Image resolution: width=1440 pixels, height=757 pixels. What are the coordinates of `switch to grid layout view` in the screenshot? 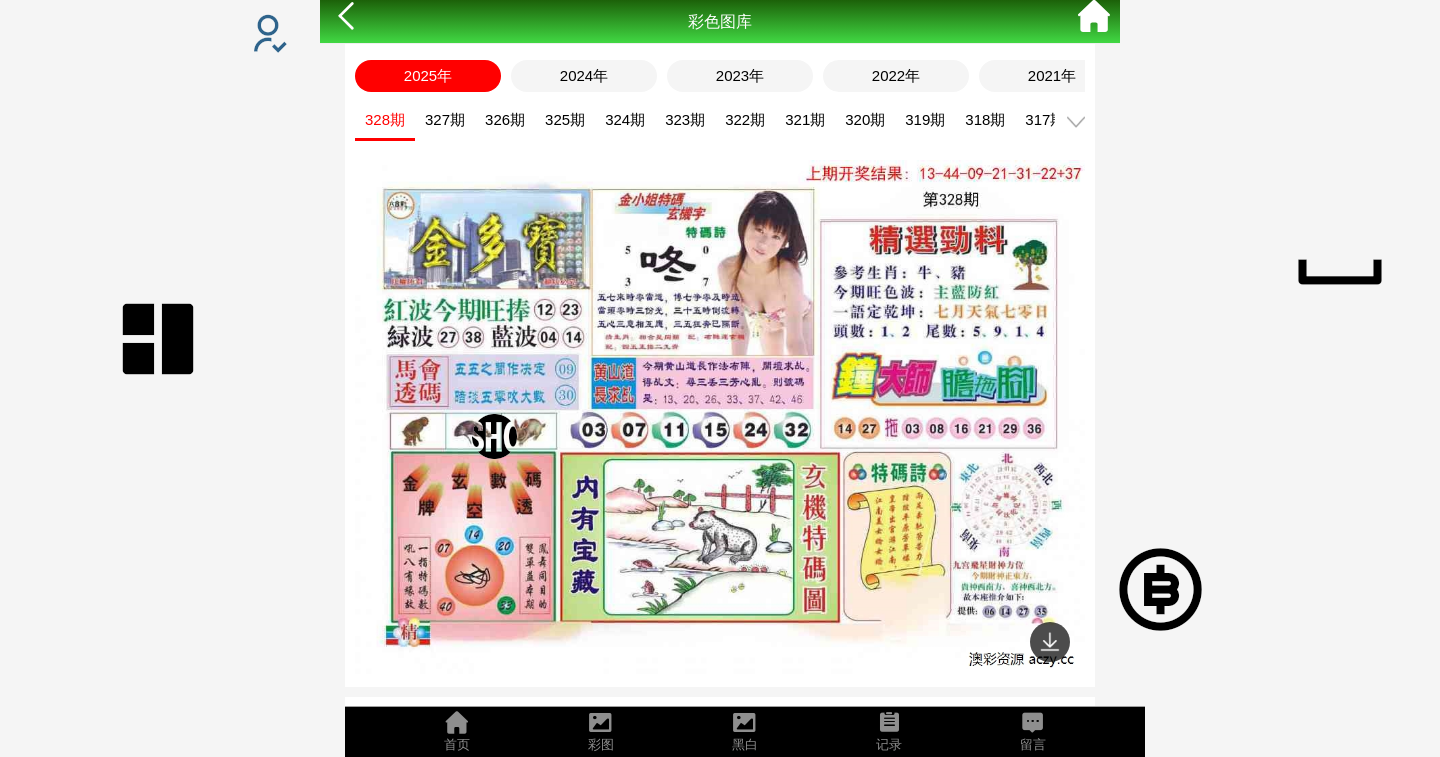 It's located at (158, 339).